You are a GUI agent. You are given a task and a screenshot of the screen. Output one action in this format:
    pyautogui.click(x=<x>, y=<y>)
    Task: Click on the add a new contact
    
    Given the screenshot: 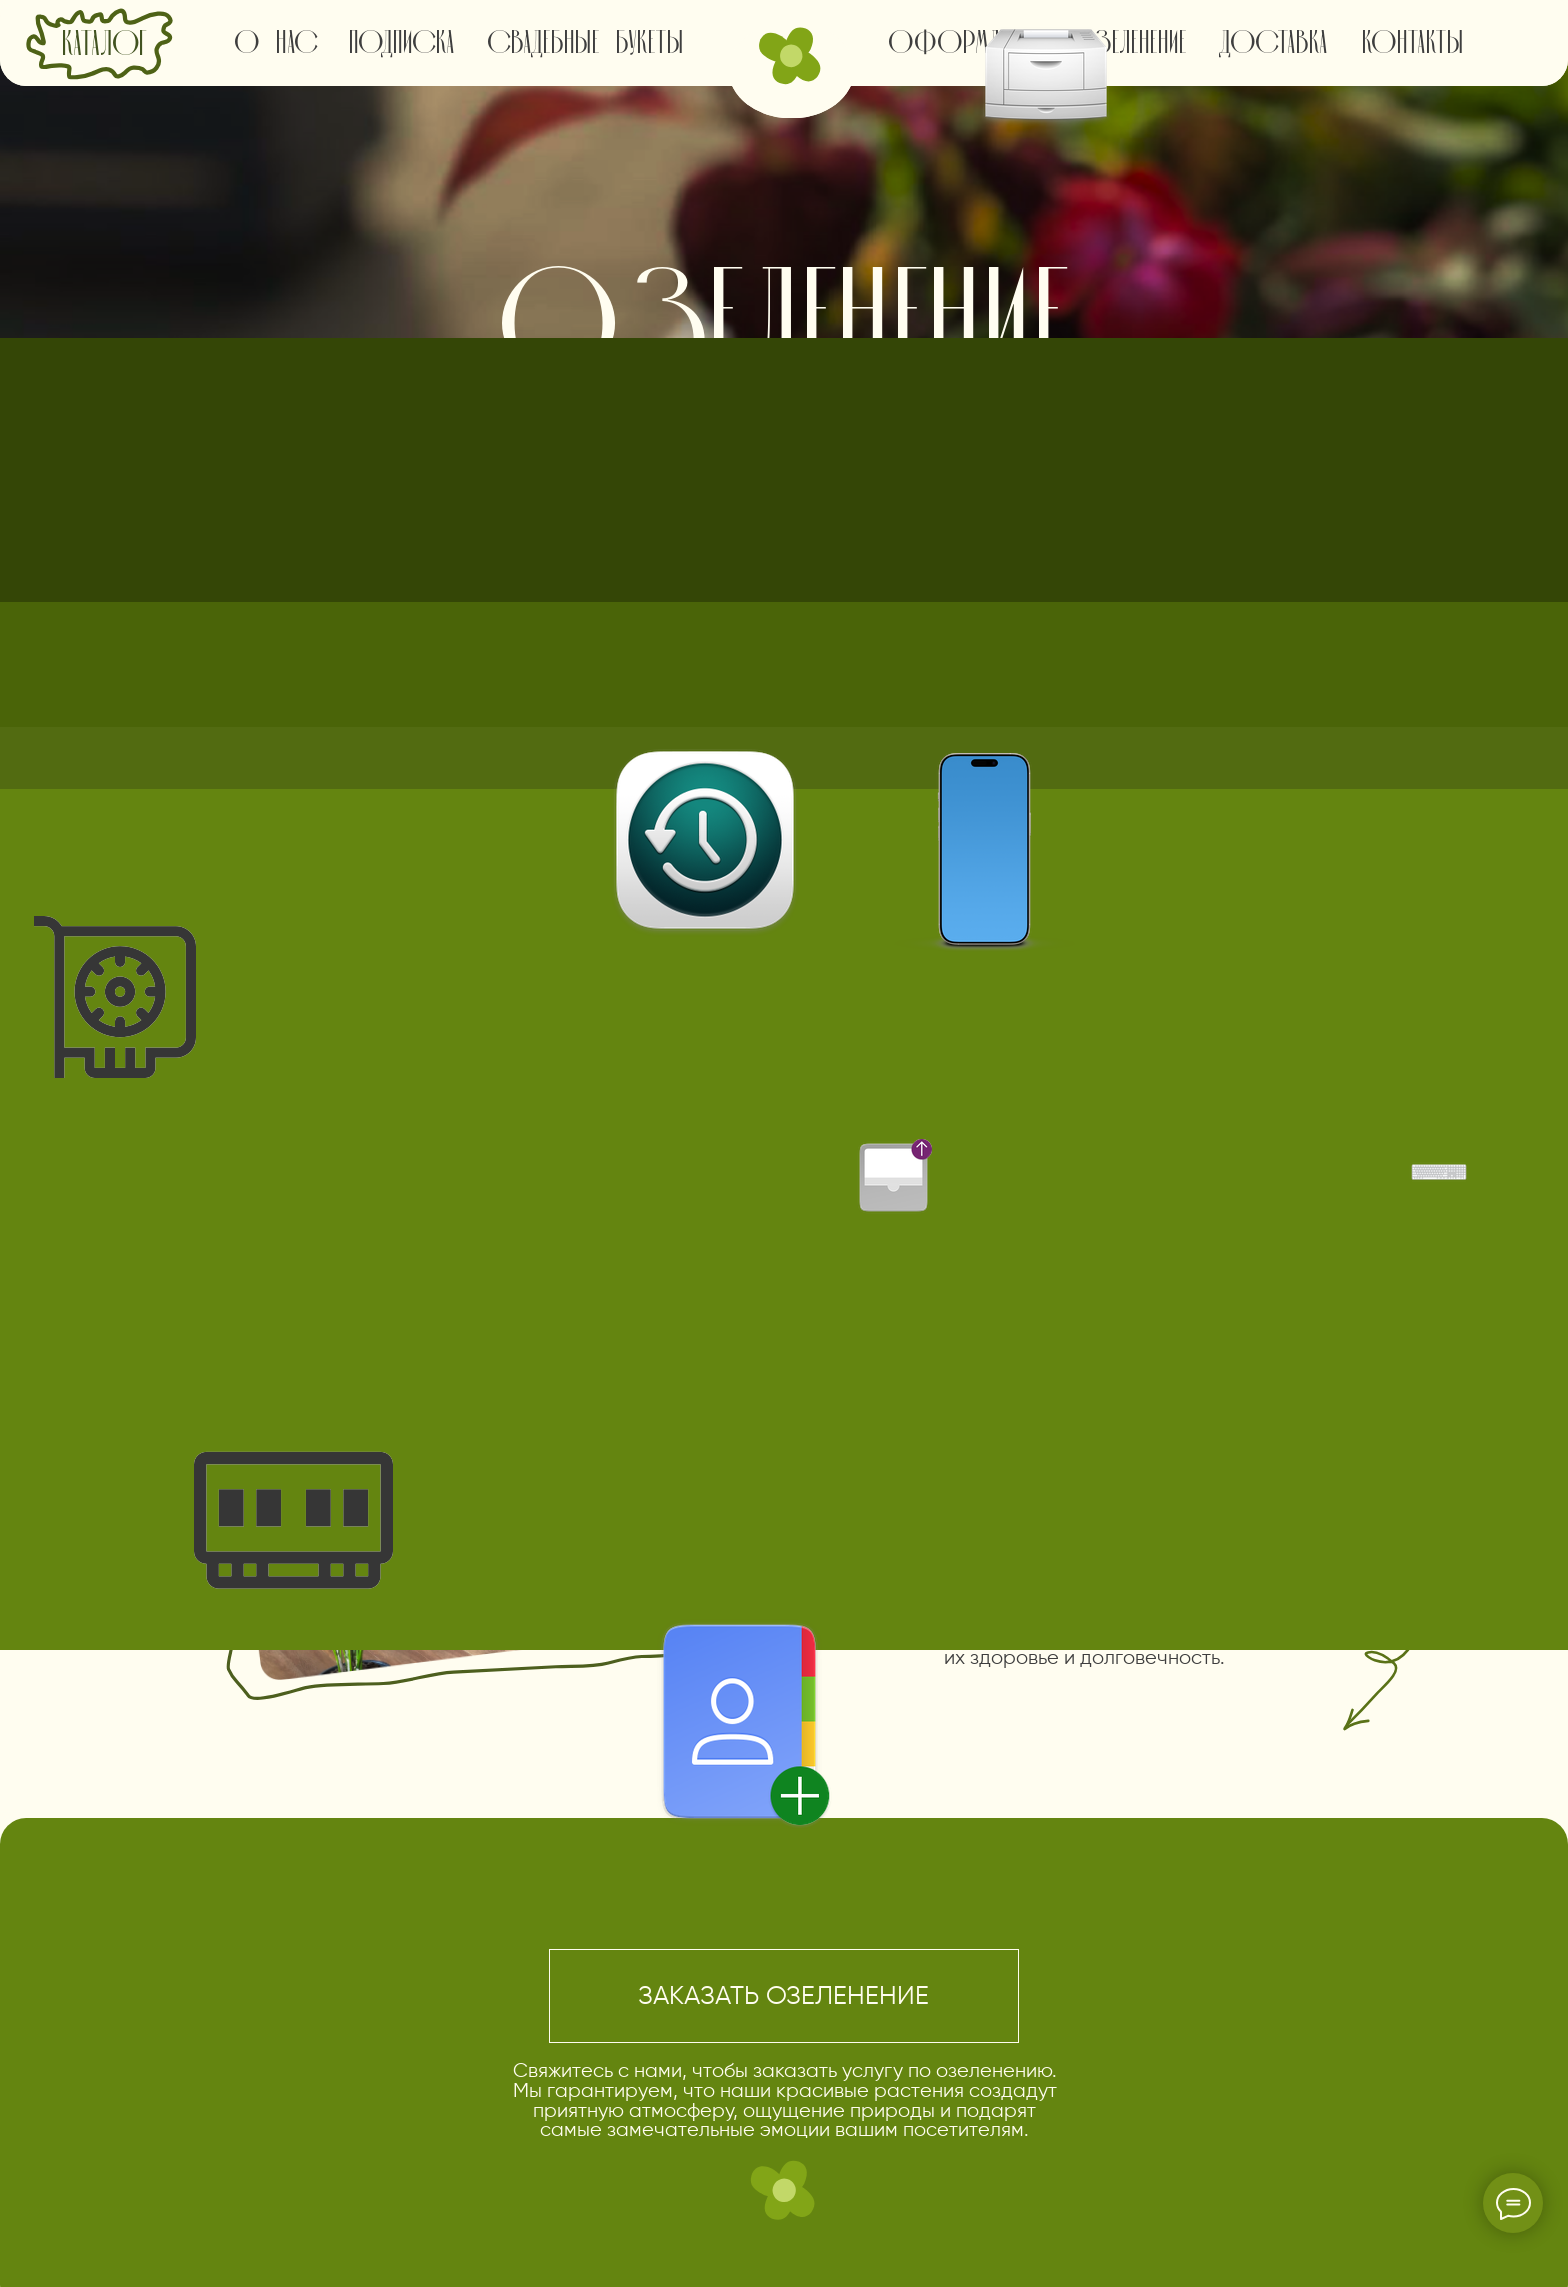 What is the action you would take?
    pyautogui.click(x=739, y=1721)
    